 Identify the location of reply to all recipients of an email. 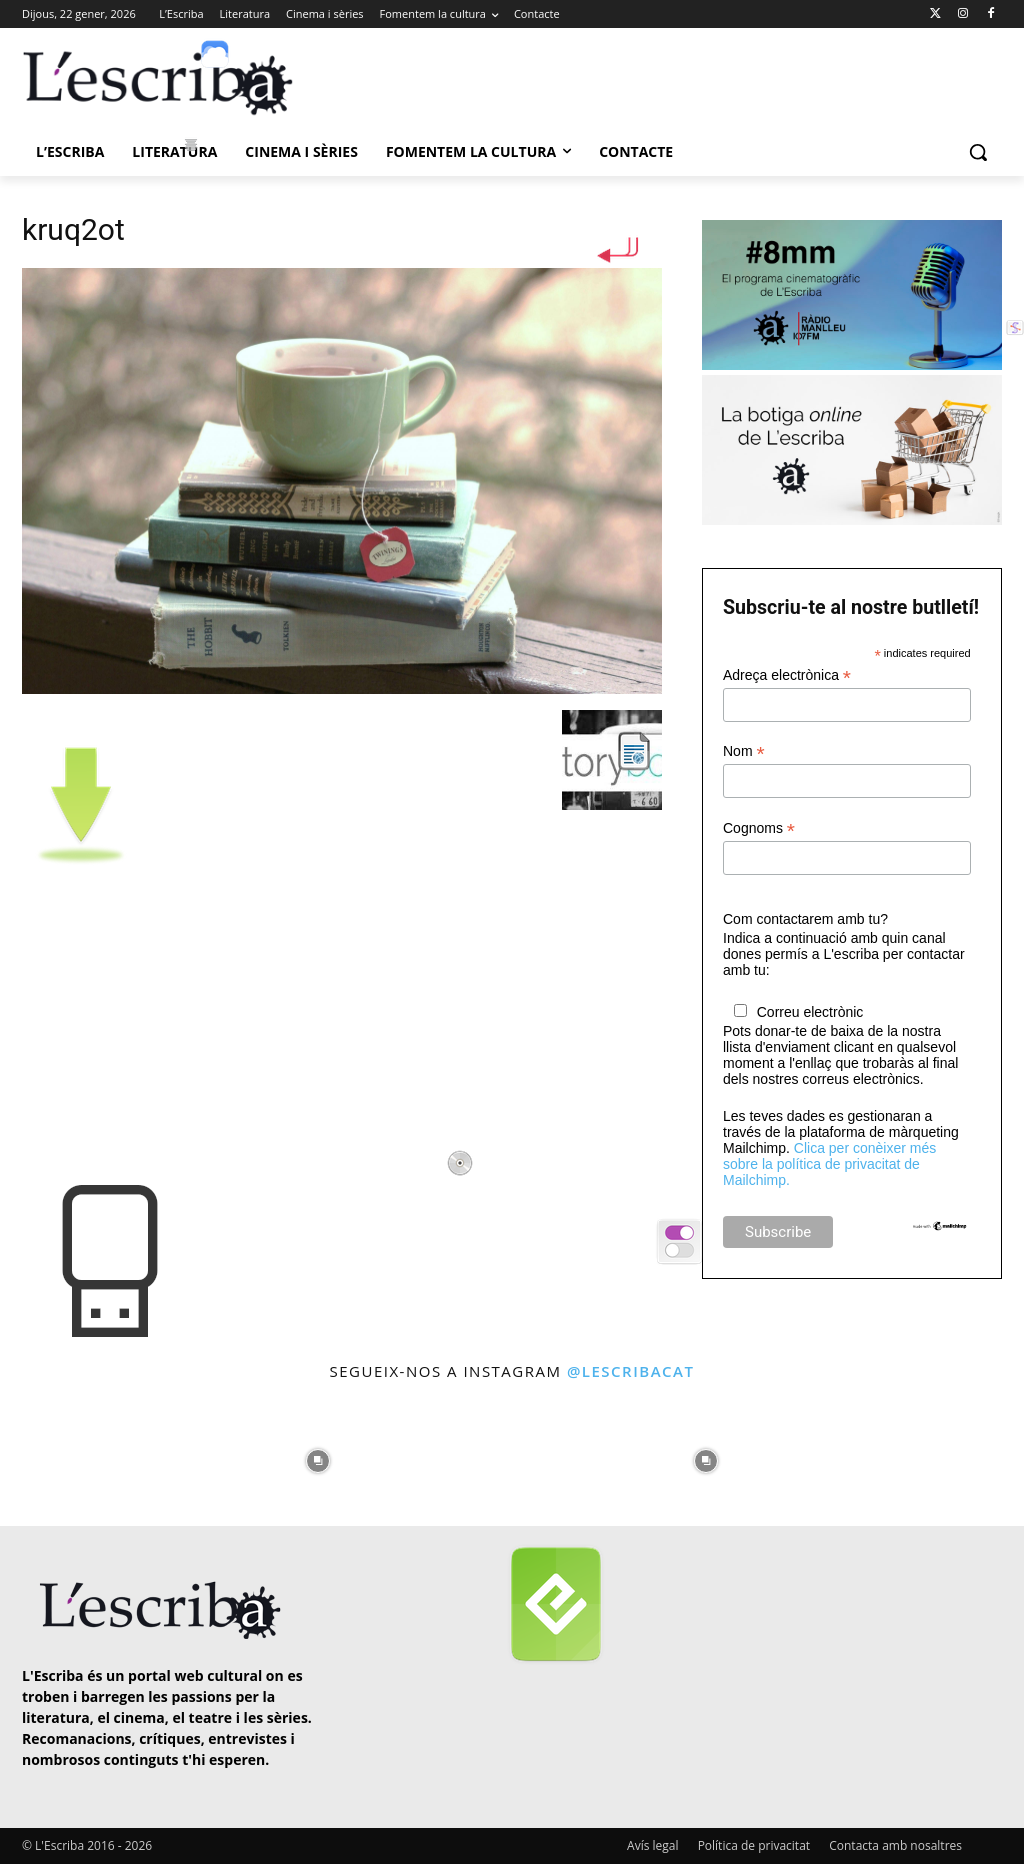
(617, 247).